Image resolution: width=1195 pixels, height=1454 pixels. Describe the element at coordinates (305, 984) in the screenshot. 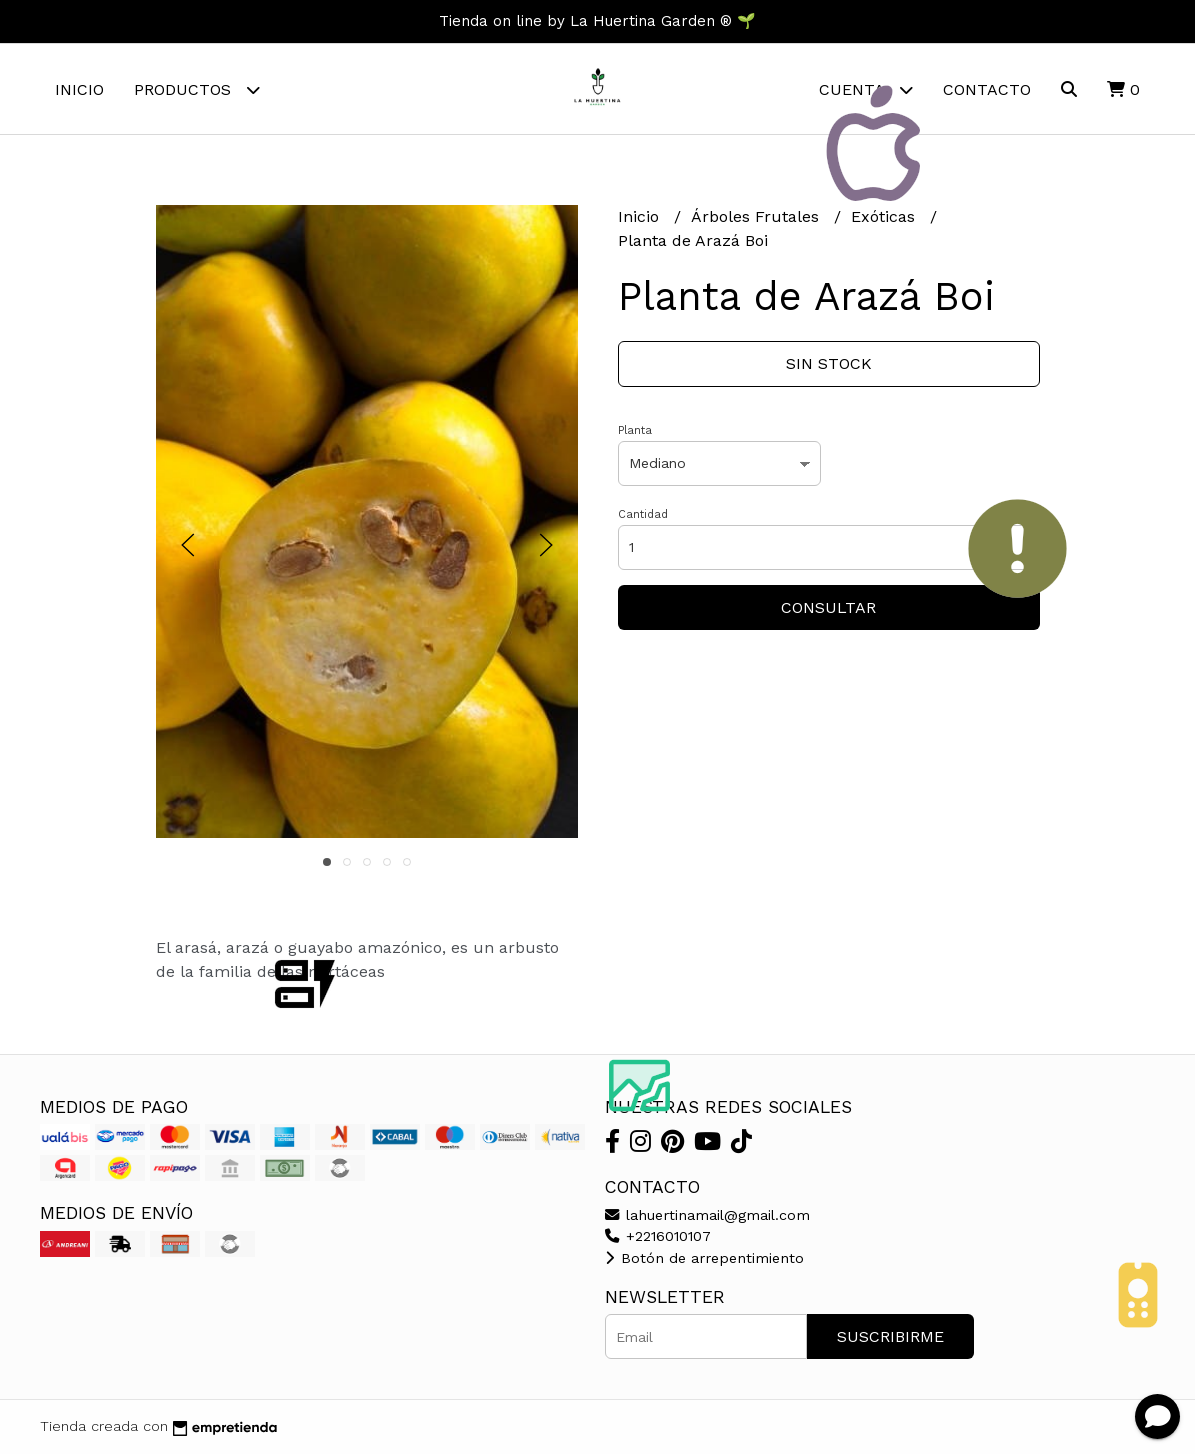

I see `access dynamic or auto-generated forms` at that location.